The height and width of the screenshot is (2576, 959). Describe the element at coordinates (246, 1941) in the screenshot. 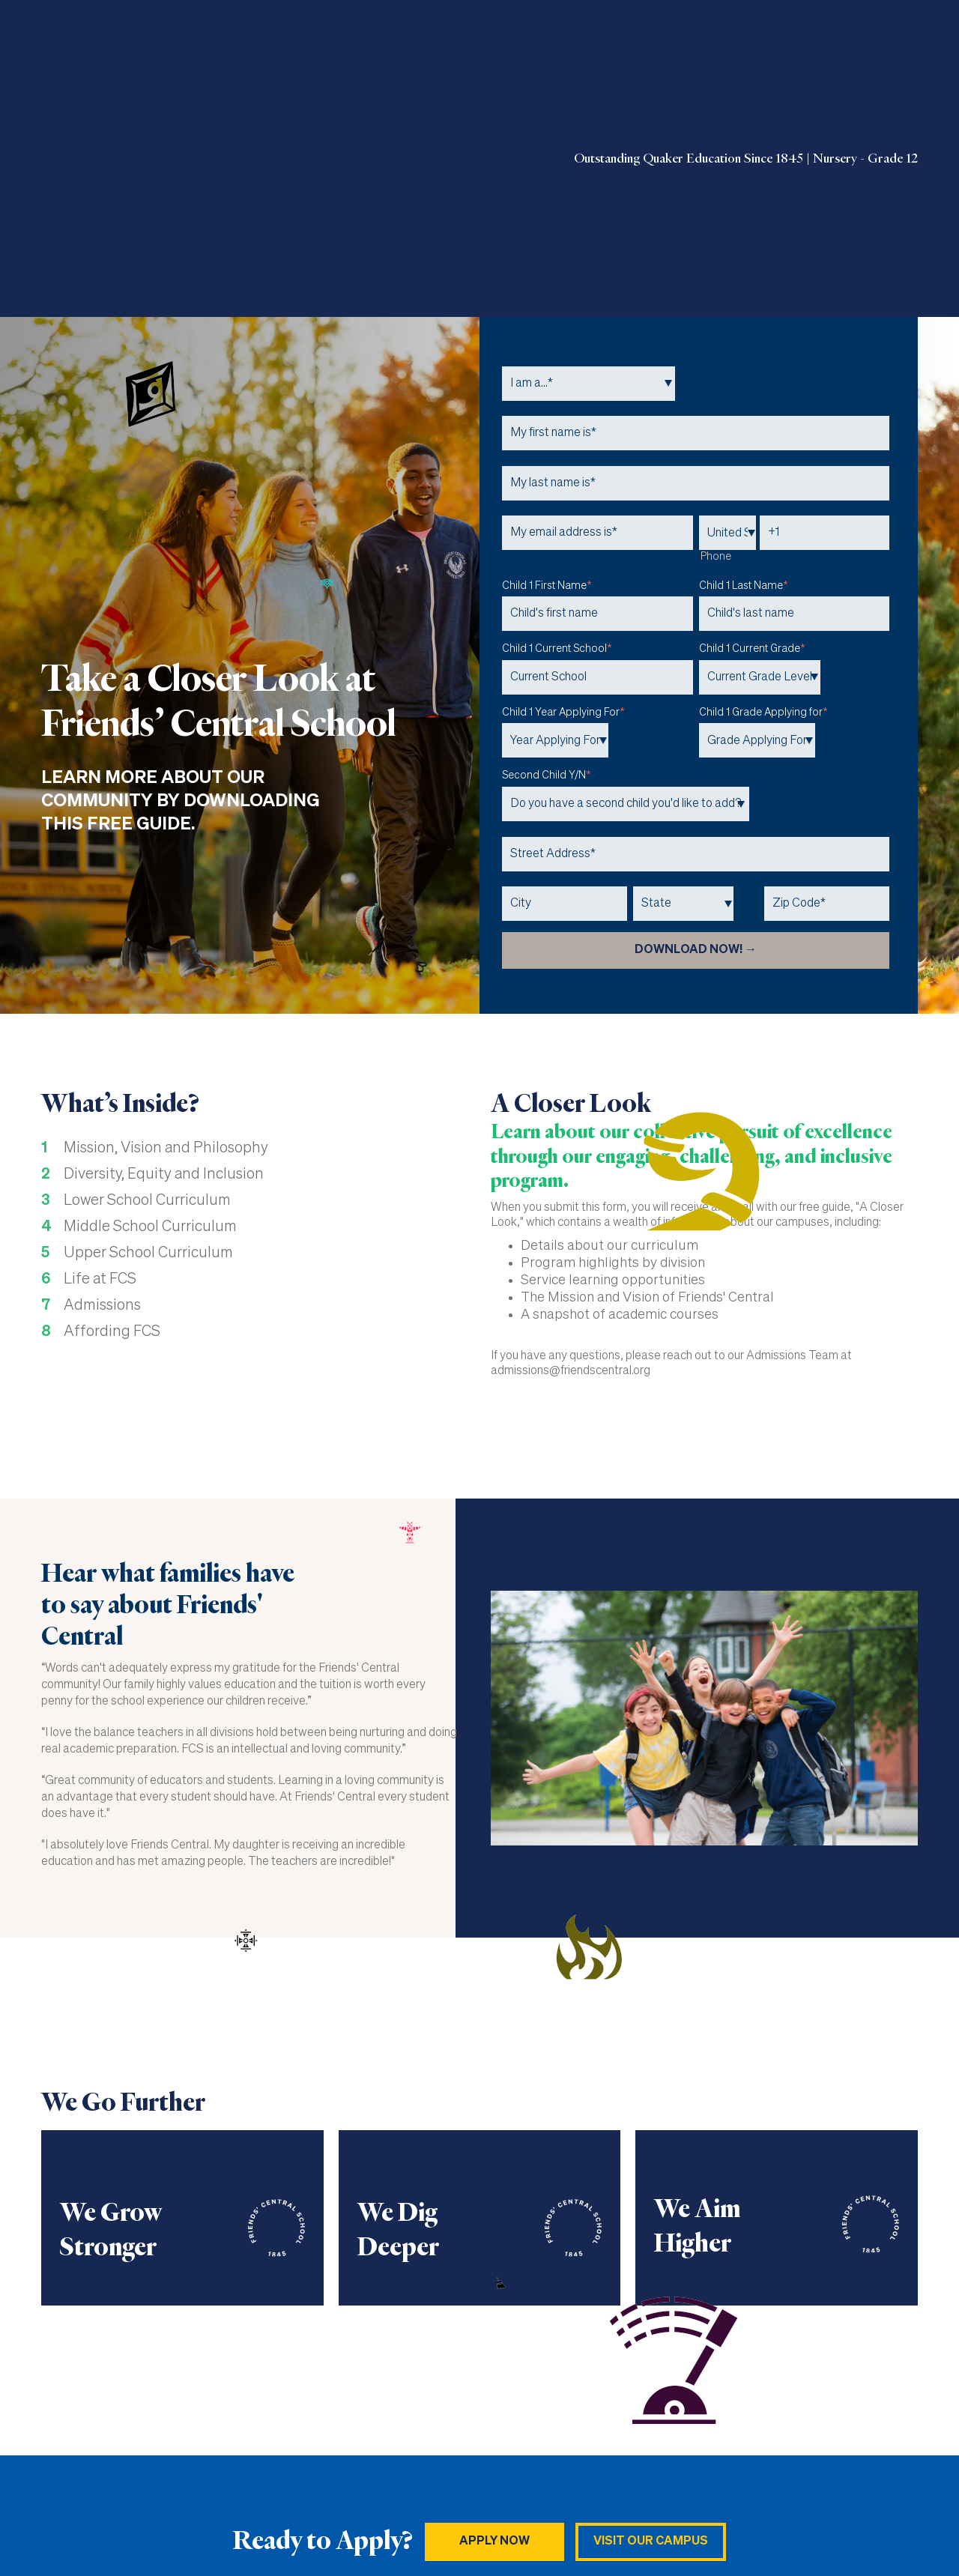

I see `religious or gothic-themed game category` at that location.